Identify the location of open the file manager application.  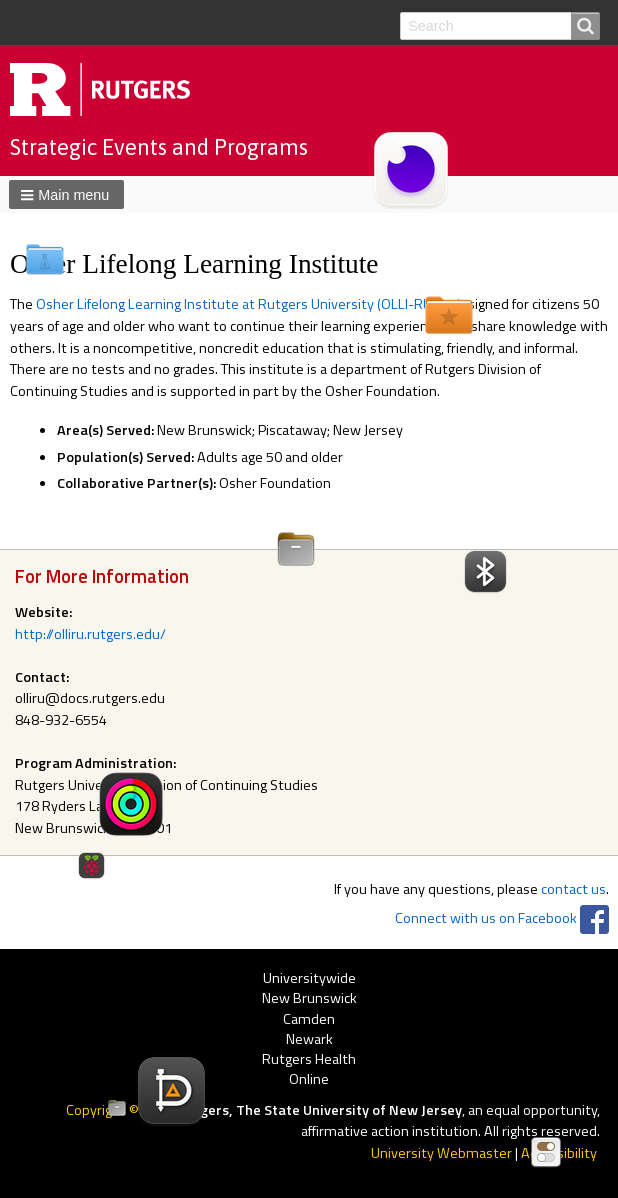
(117, 1108).